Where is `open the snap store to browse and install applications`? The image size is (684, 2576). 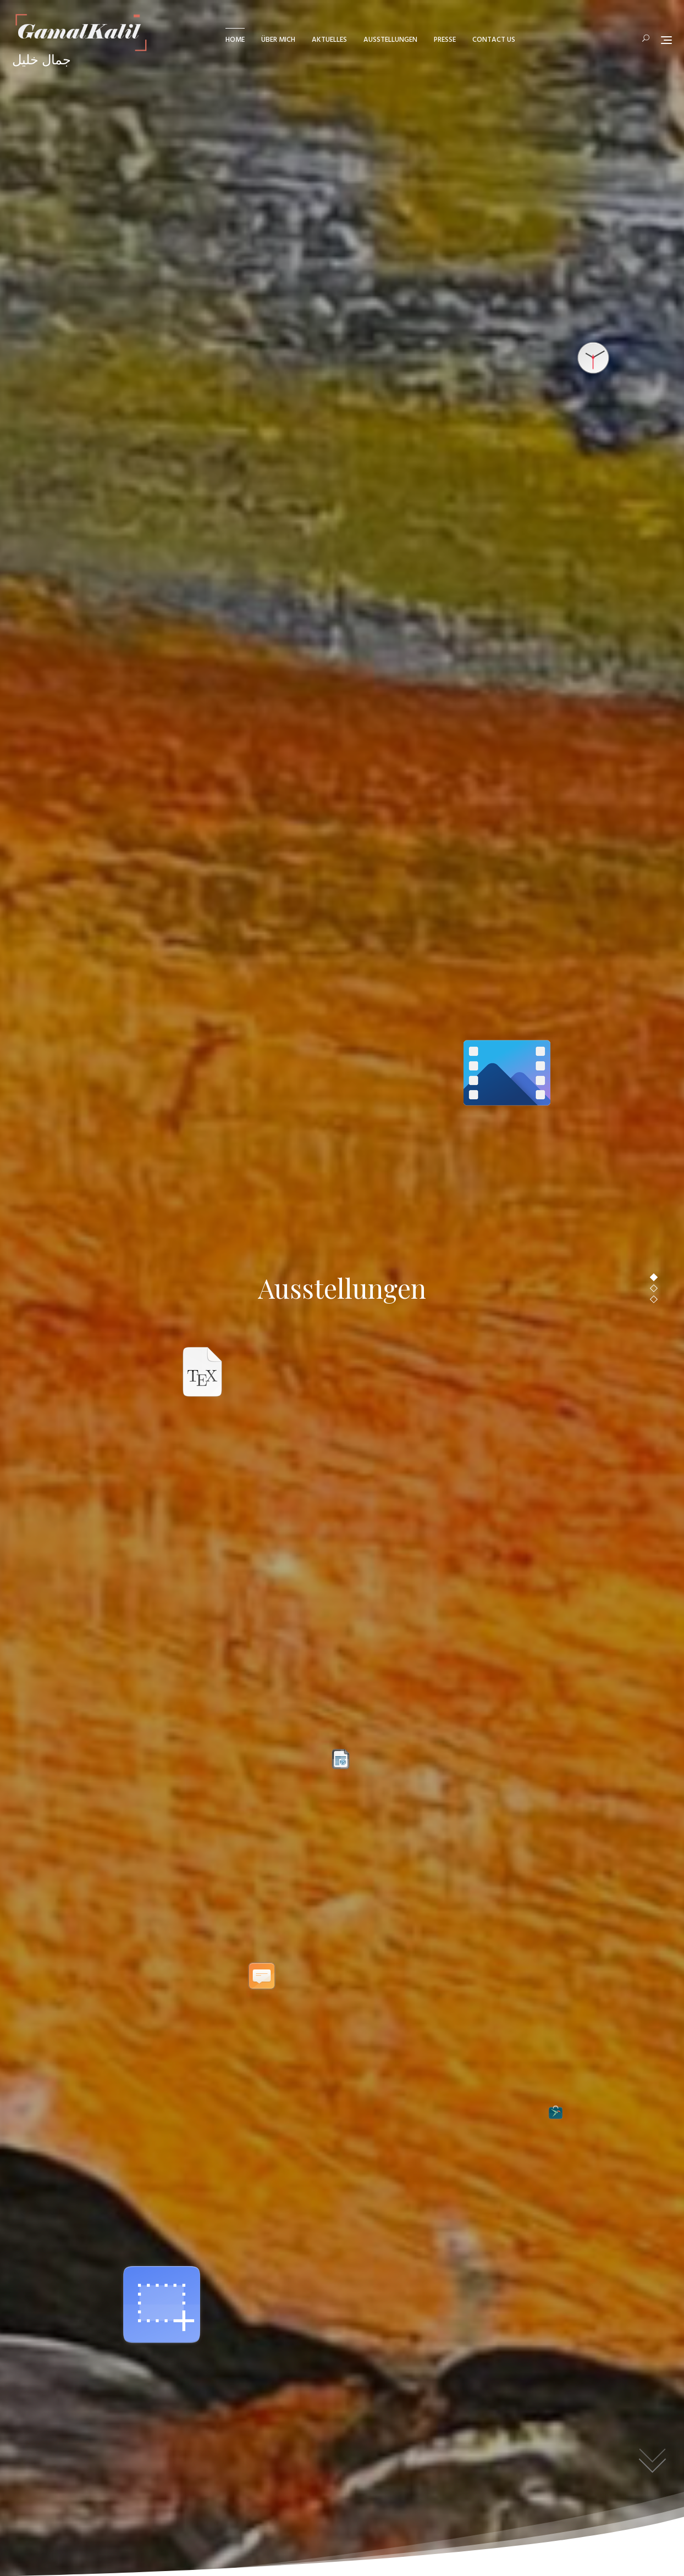
open the snap store to browse and install applications is located at coordinates (555, 2113).